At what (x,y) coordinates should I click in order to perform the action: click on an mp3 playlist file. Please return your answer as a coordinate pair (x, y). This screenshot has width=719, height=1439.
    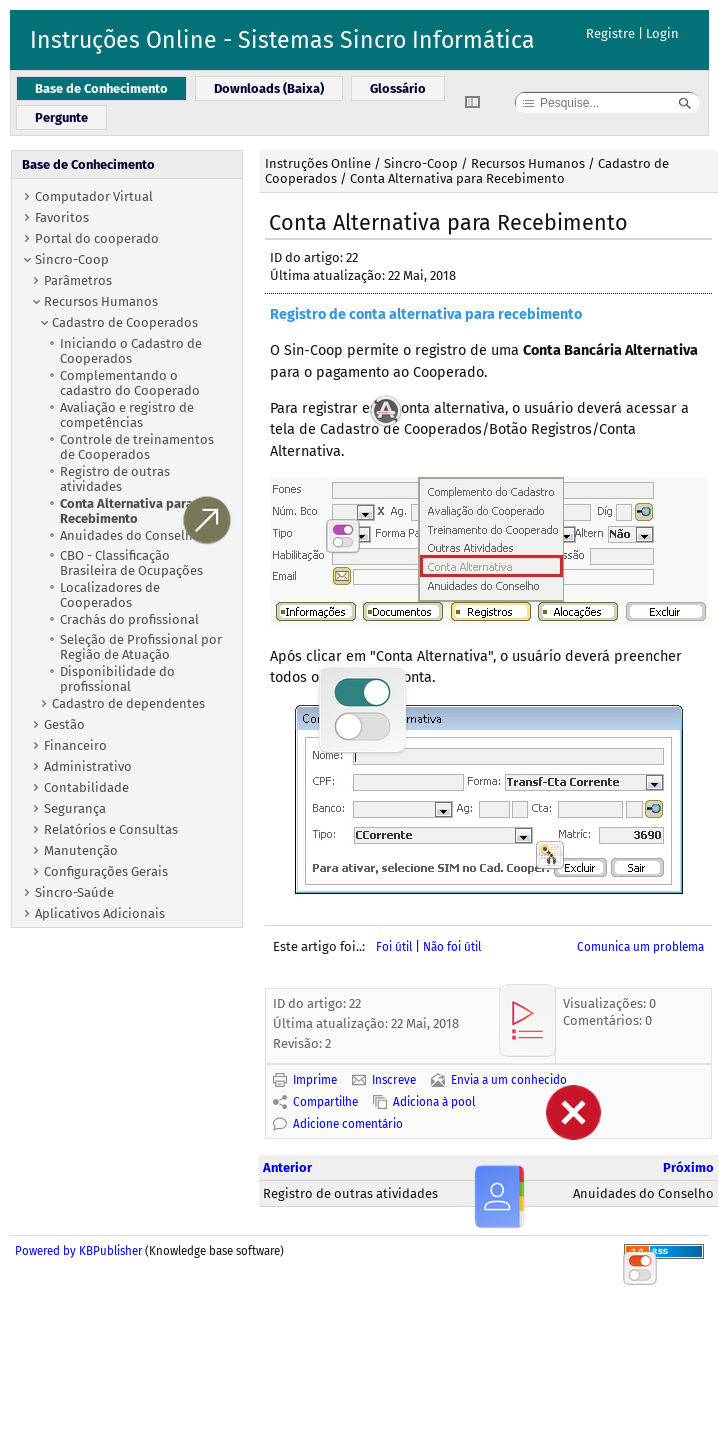
    Looking at the image, I should click on (527, 1020).